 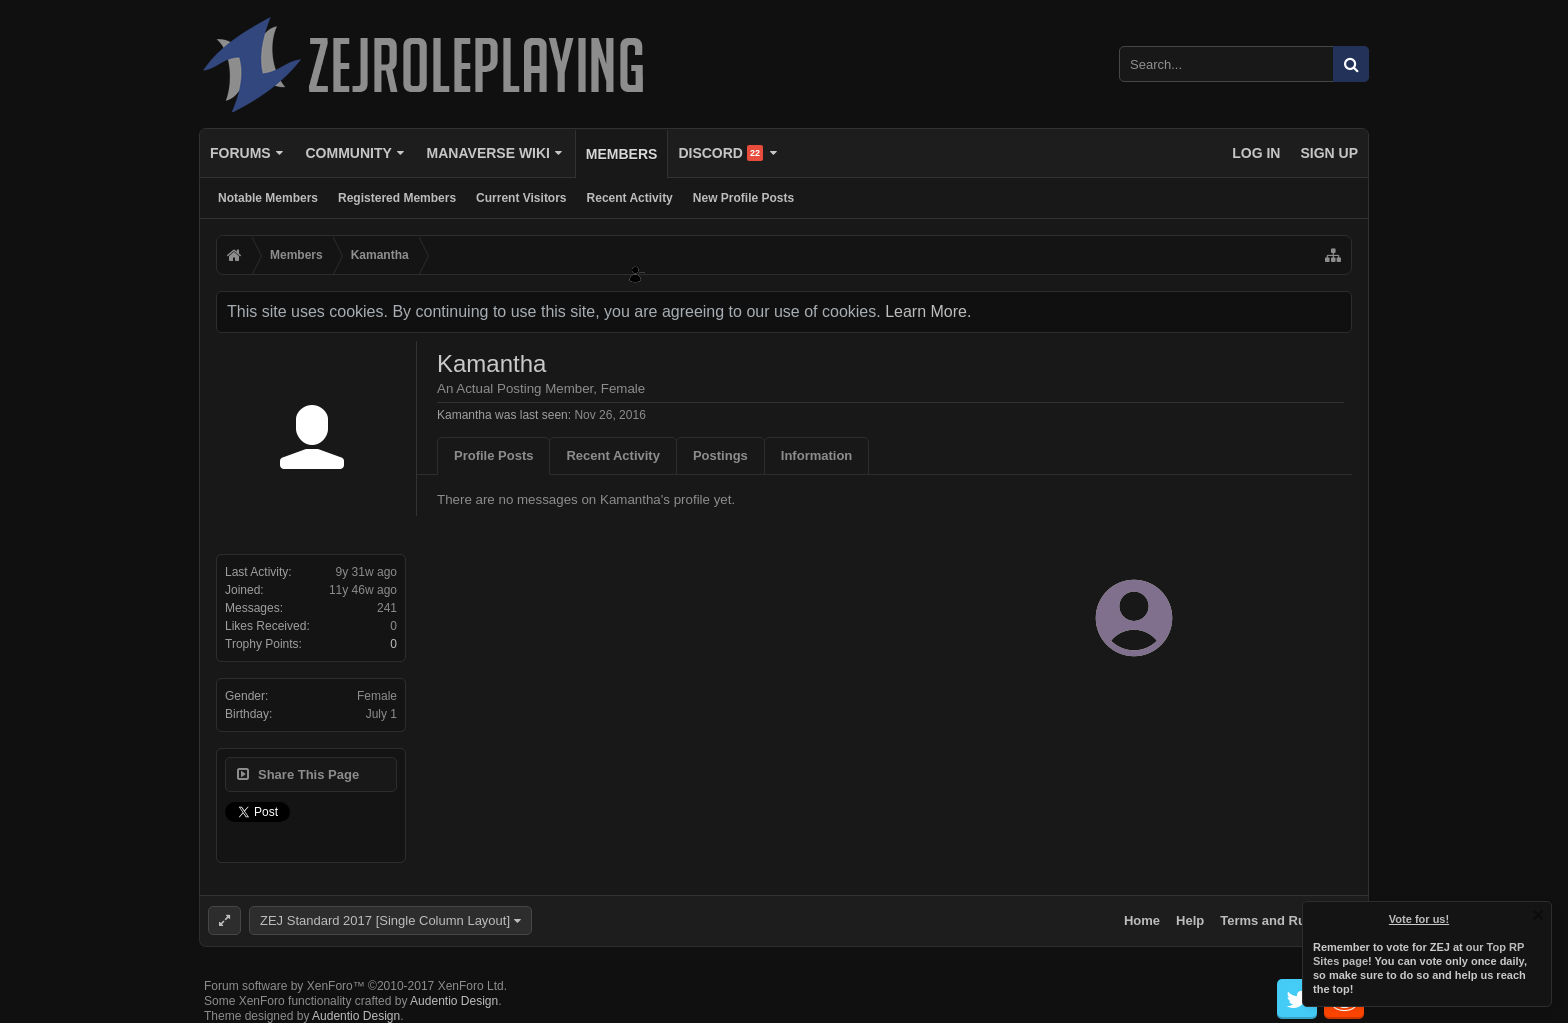 What do you see at coordinates (1134, 618) in the screenshot?
I see `view your profile` at bounding box center [1134, 618].